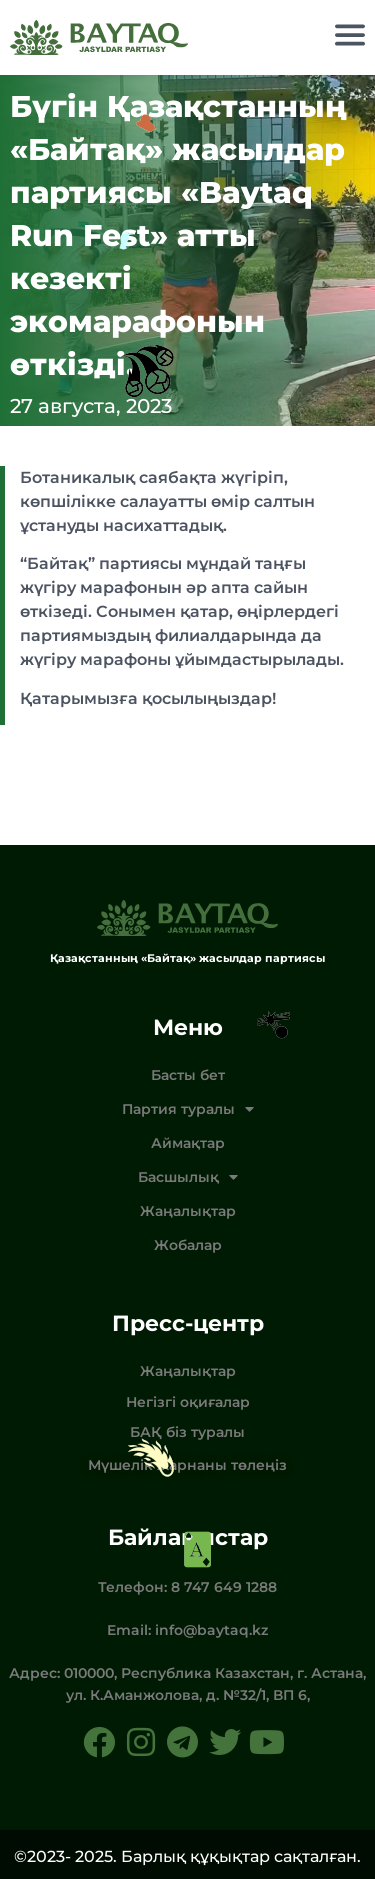 The image size is (375, 1879). Describe the element at coordinates (197, 1549) in the screenshot. I see `play a card game or access casino games` at that location.